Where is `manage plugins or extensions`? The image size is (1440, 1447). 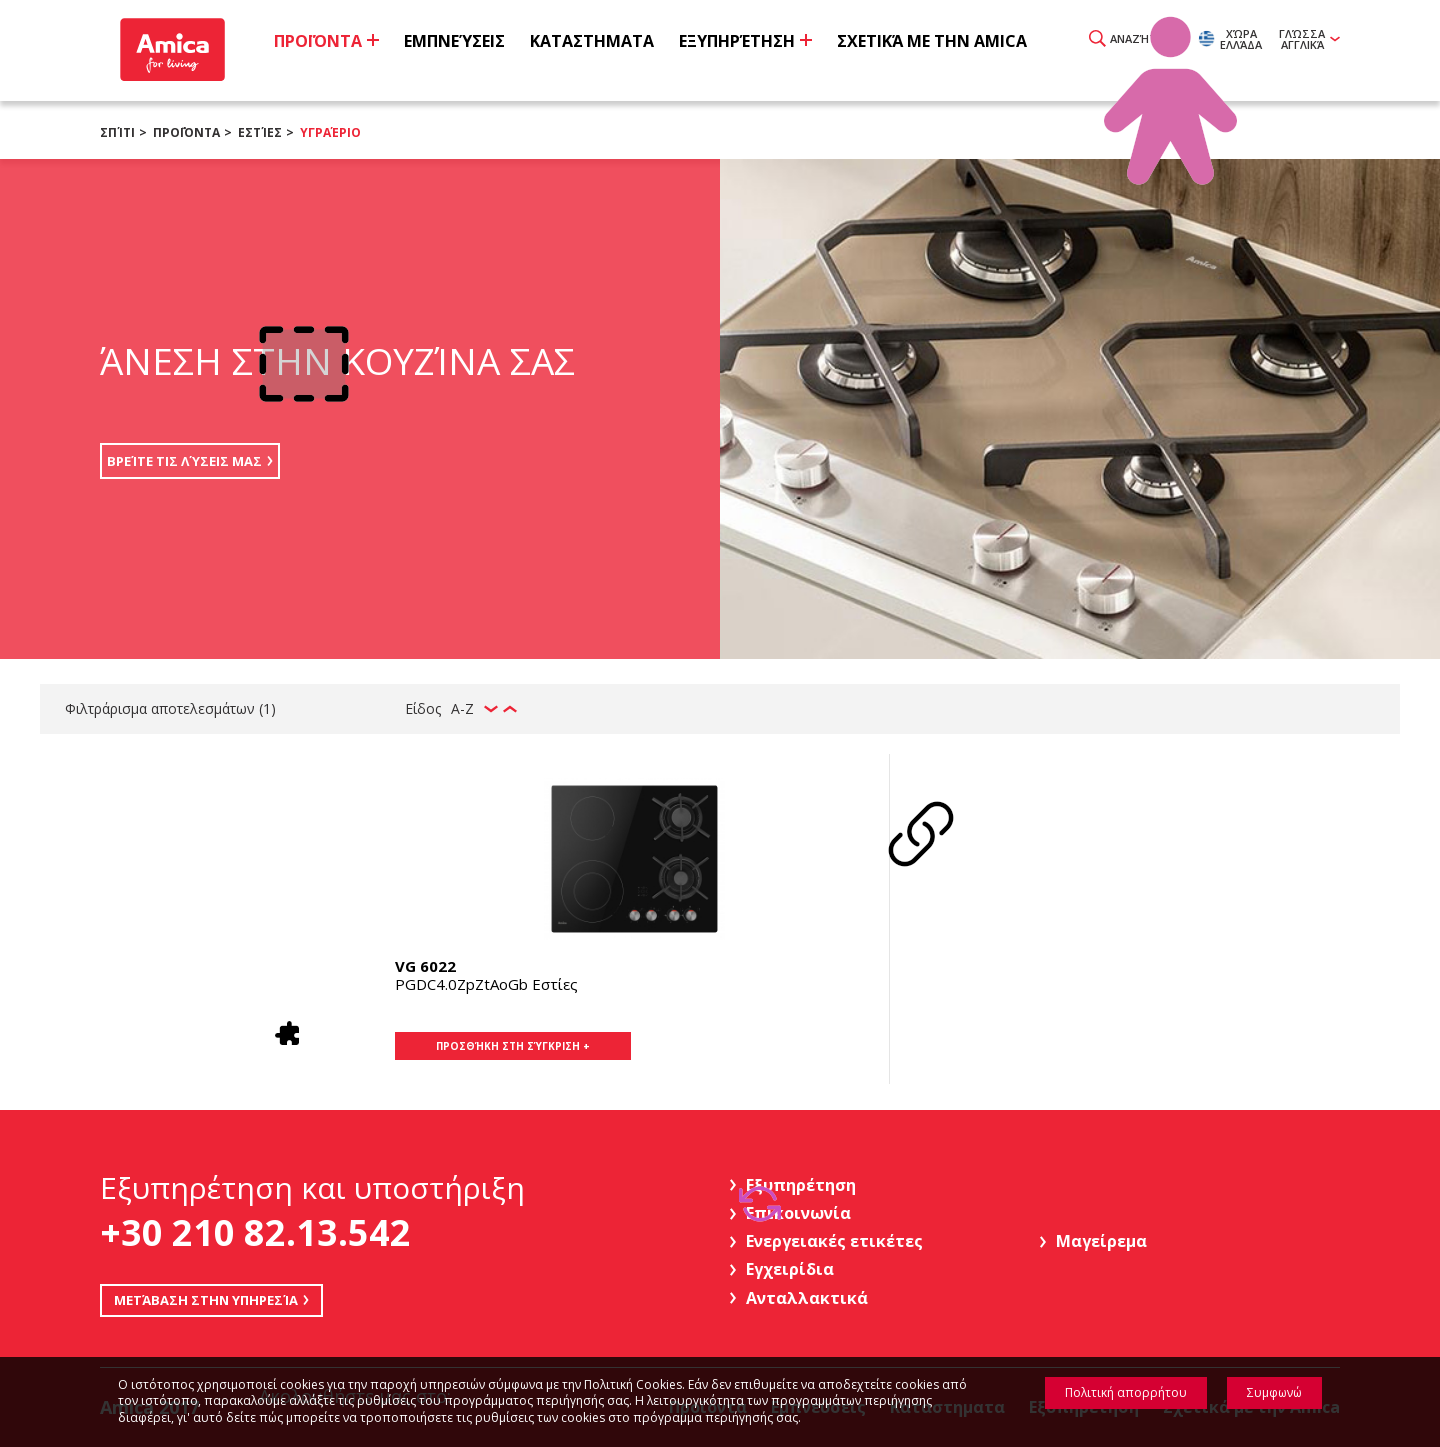
manage plugins or extensions is located at coordinates (287, 1033).